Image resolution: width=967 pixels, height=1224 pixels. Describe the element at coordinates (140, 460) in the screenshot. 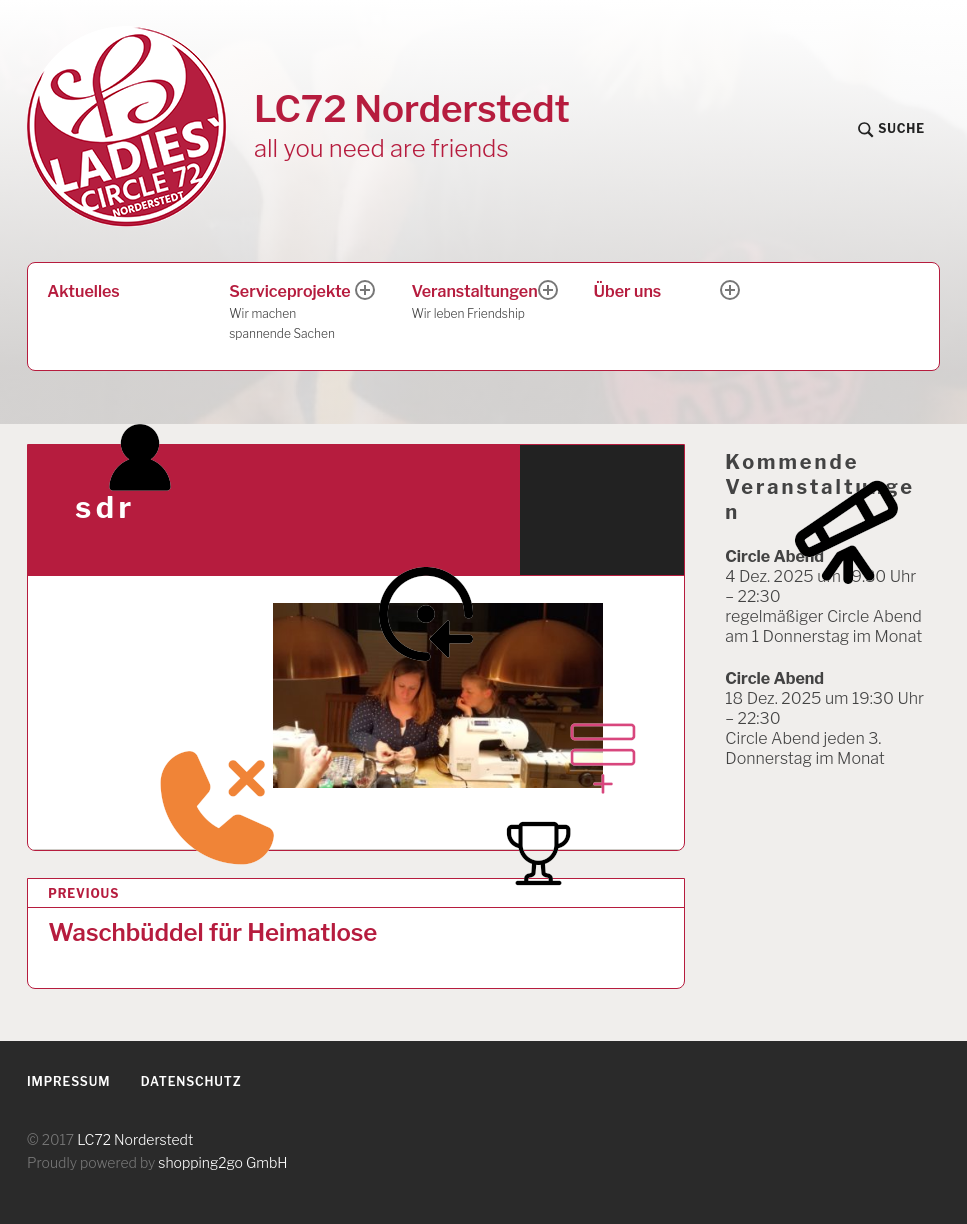

I see `view your profile` at that location.